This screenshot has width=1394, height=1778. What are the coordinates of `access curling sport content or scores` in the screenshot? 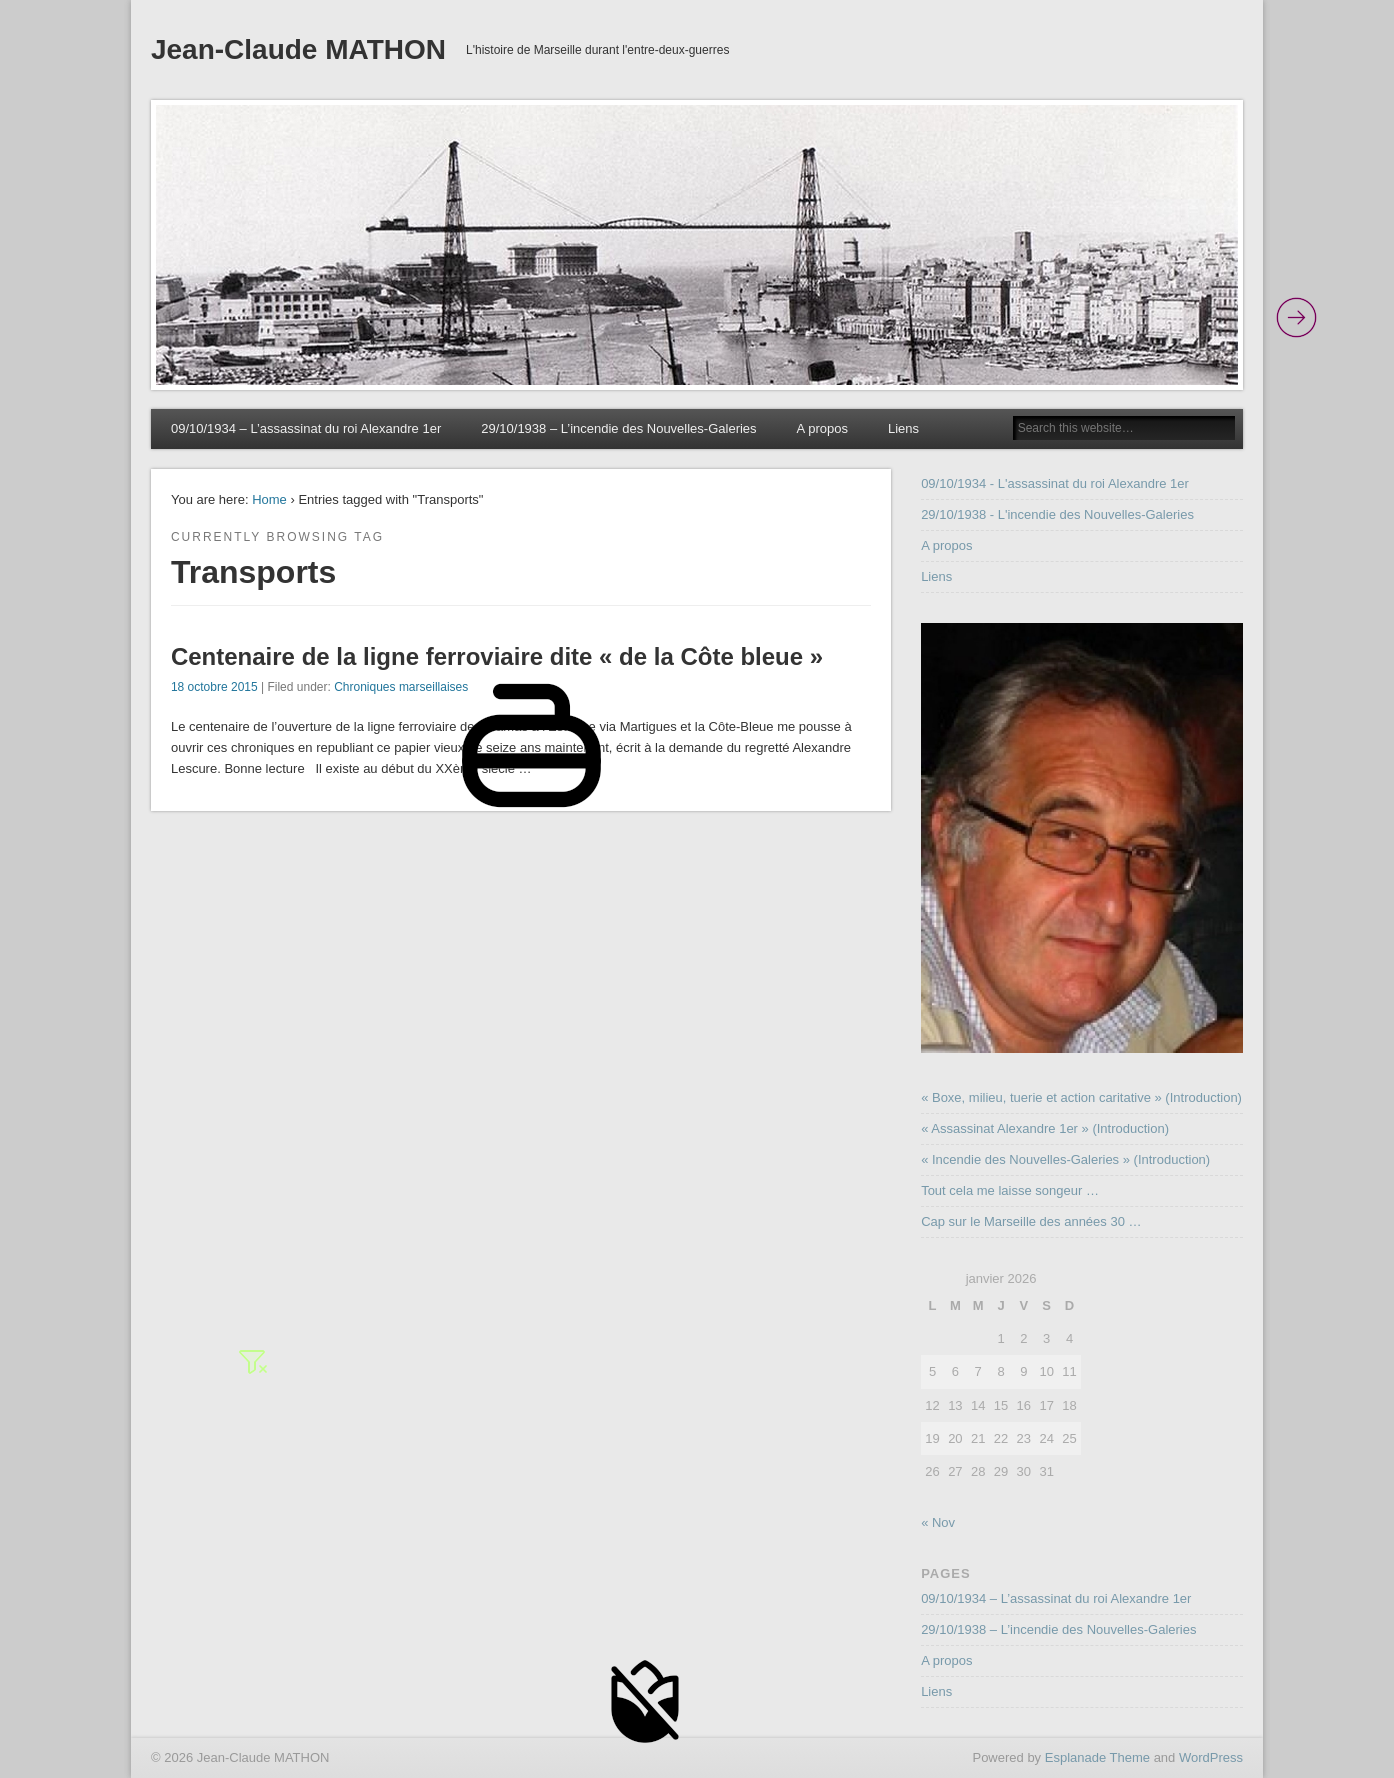 It's located at (531, 745).